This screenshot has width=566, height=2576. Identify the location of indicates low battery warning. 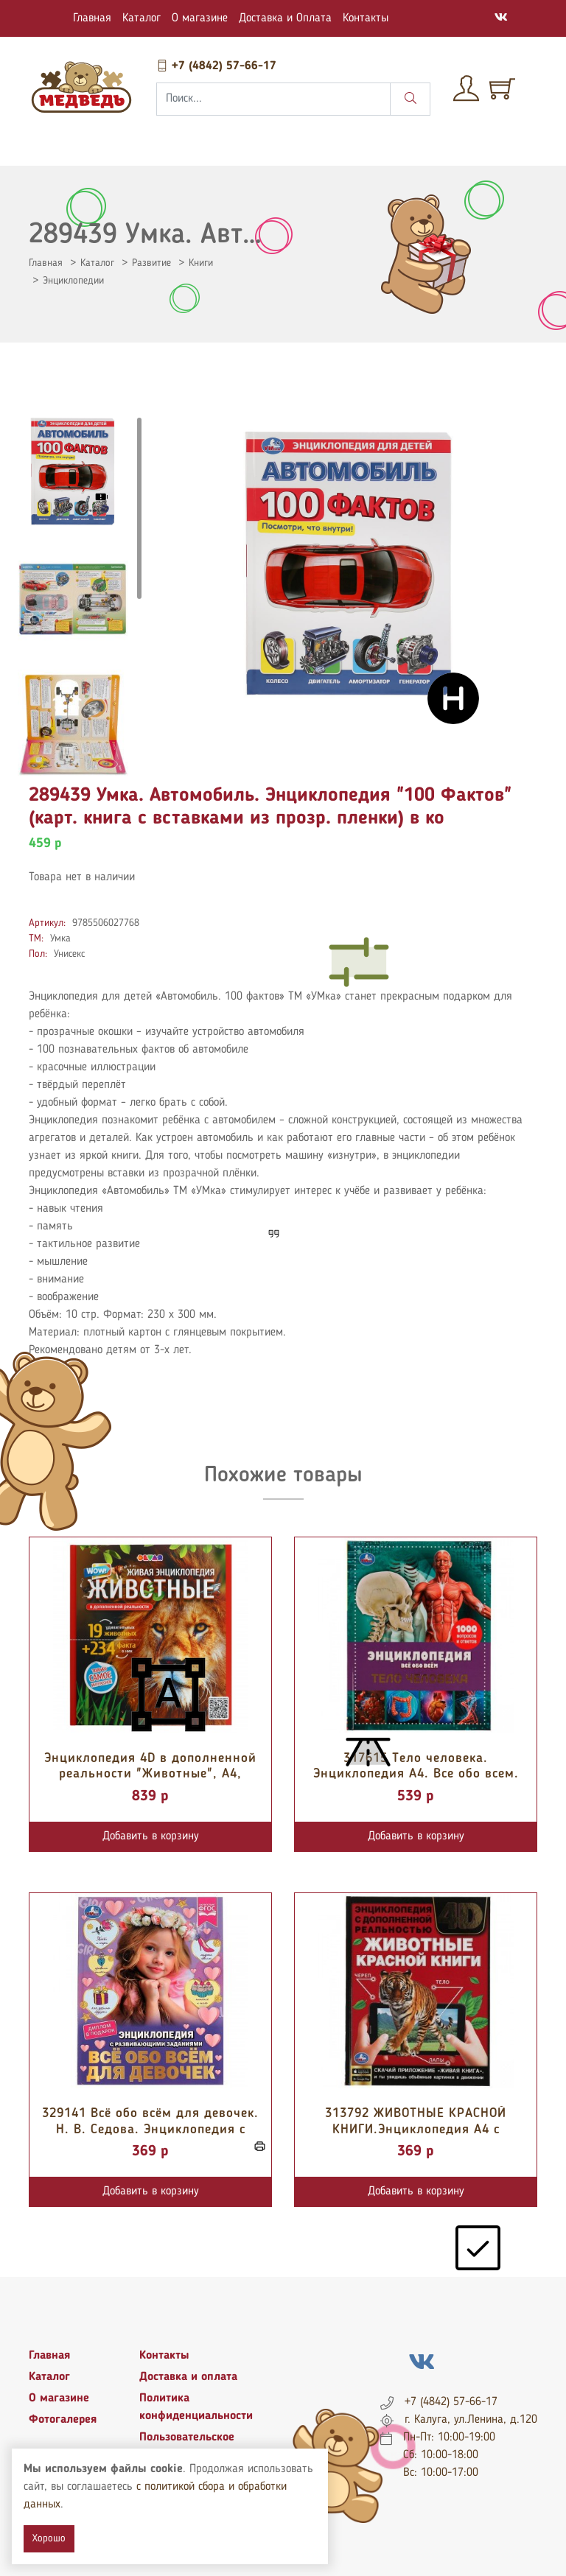
(101, 496).